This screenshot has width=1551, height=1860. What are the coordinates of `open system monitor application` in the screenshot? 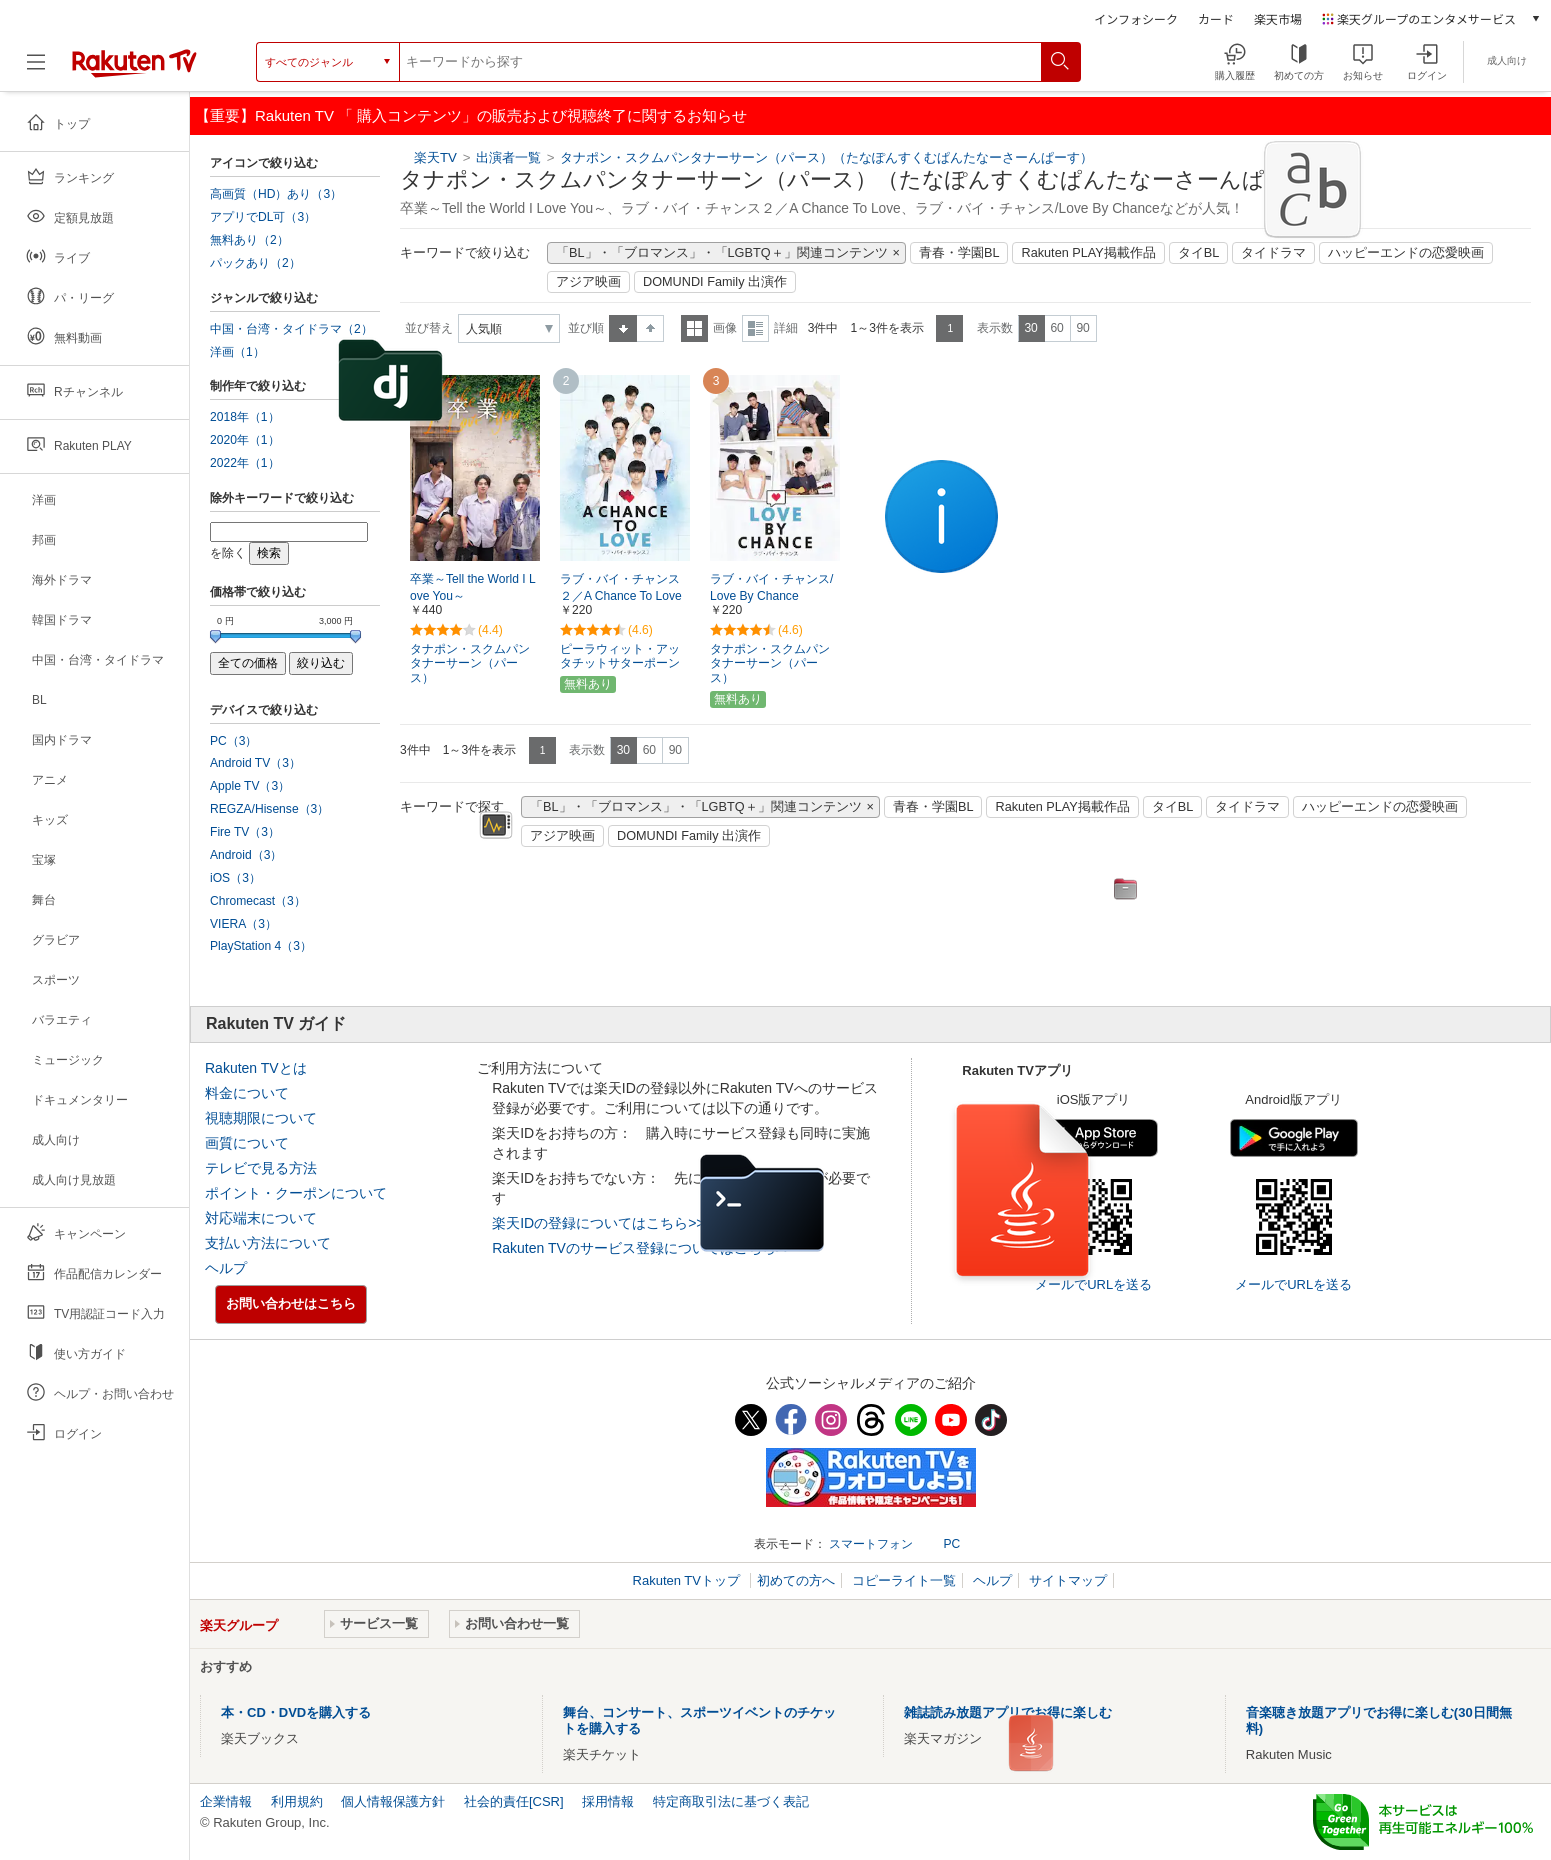 It's located at (496, 825).